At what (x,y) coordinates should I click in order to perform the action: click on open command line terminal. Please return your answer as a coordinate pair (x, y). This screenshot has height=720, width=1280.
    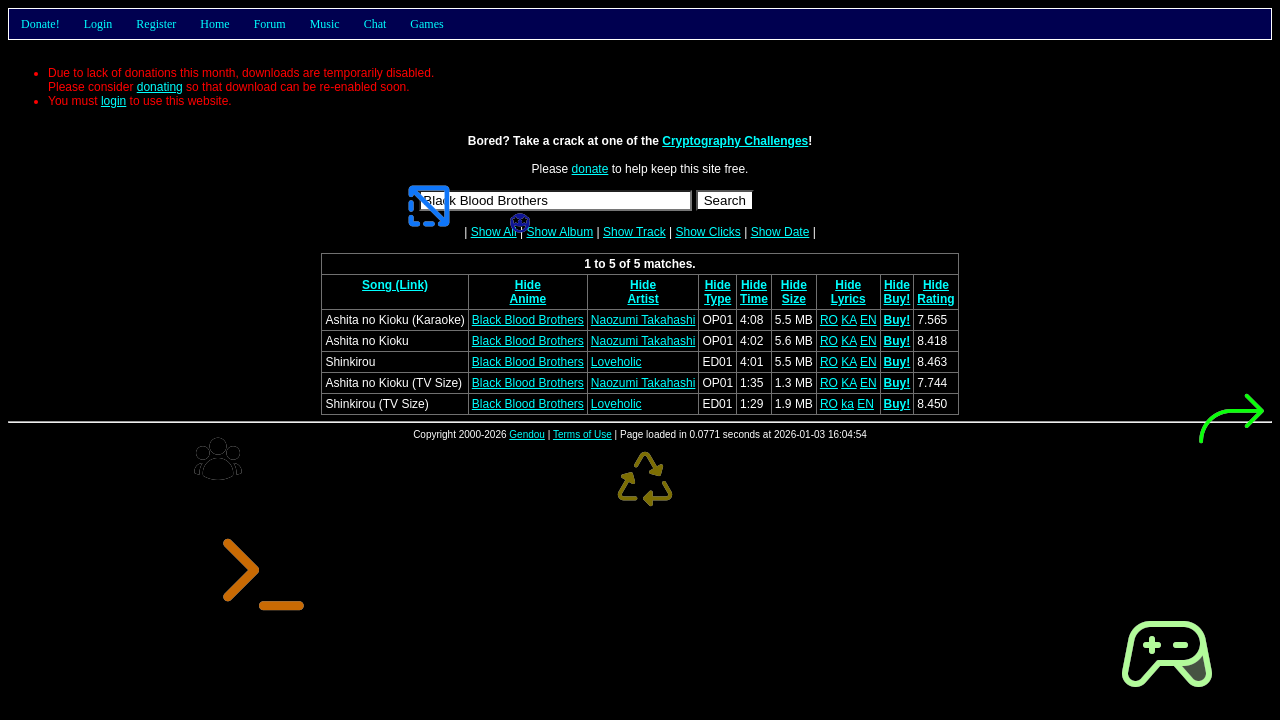
    Looking at the image, I should click on (263, 574).